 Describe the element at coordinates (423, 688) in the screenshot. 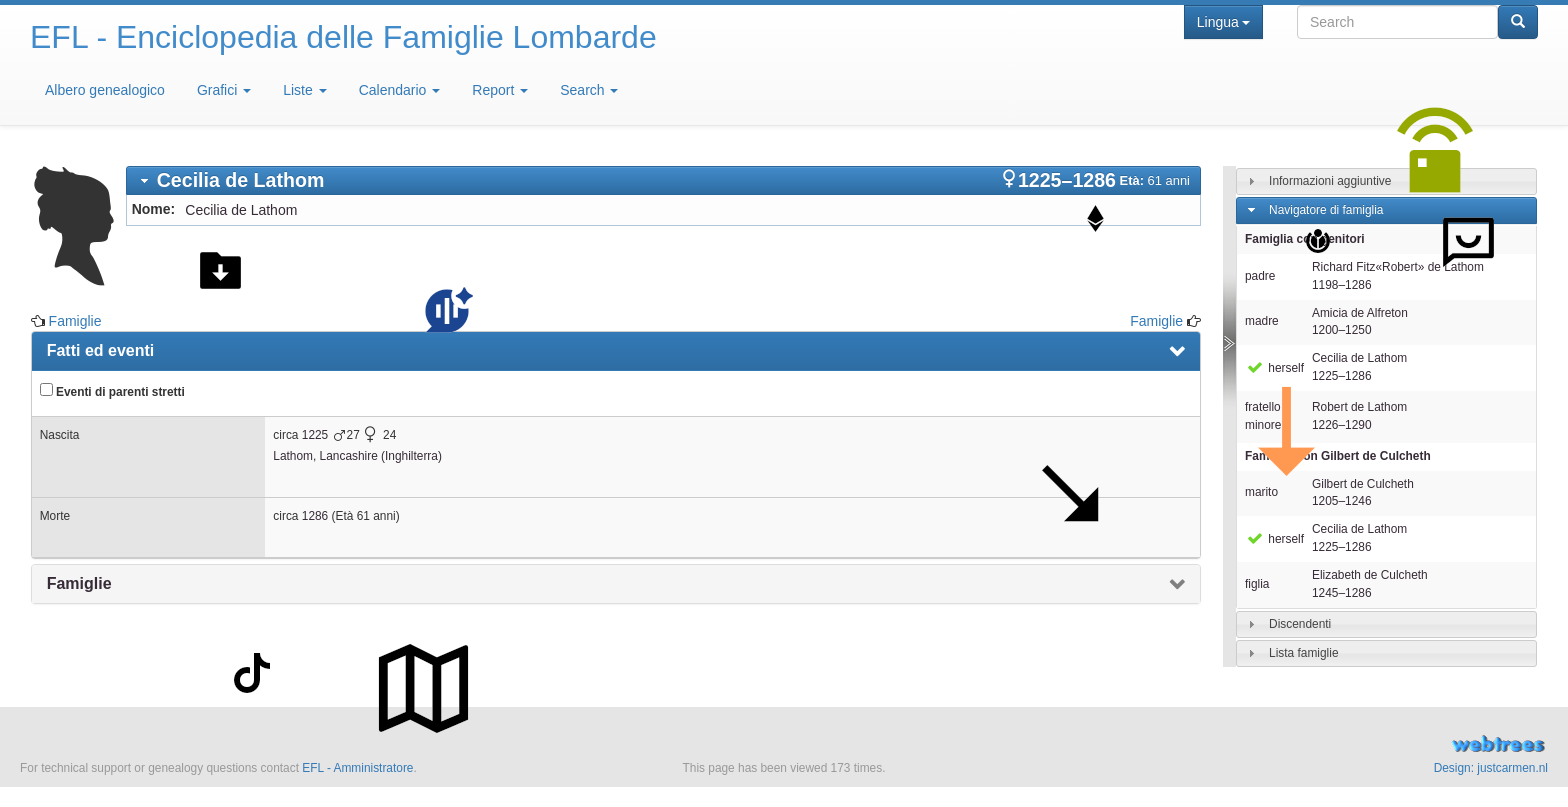

I see `view map or navigation` at that location.